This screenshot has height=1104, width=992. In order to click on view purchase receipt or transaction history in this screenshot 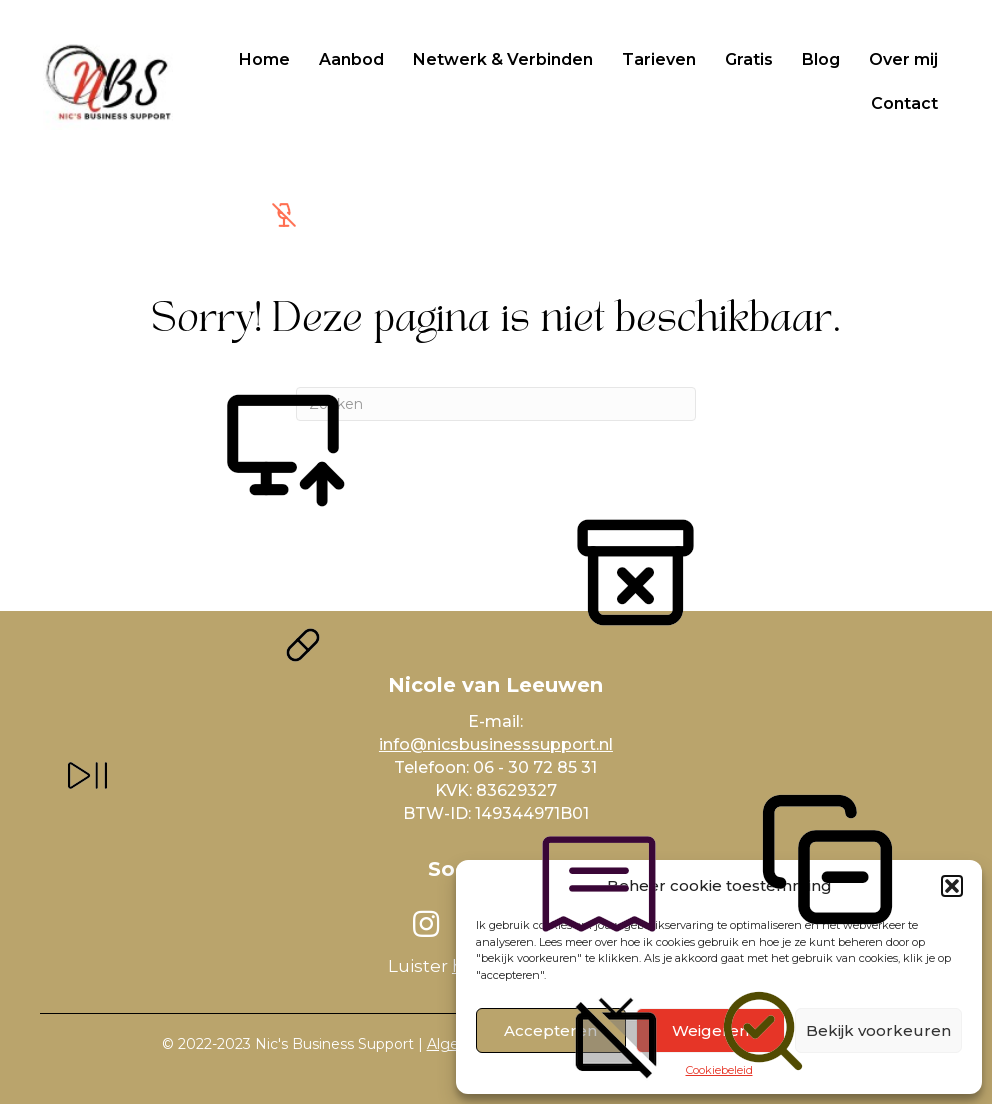, I will do `click(599, 884)`.